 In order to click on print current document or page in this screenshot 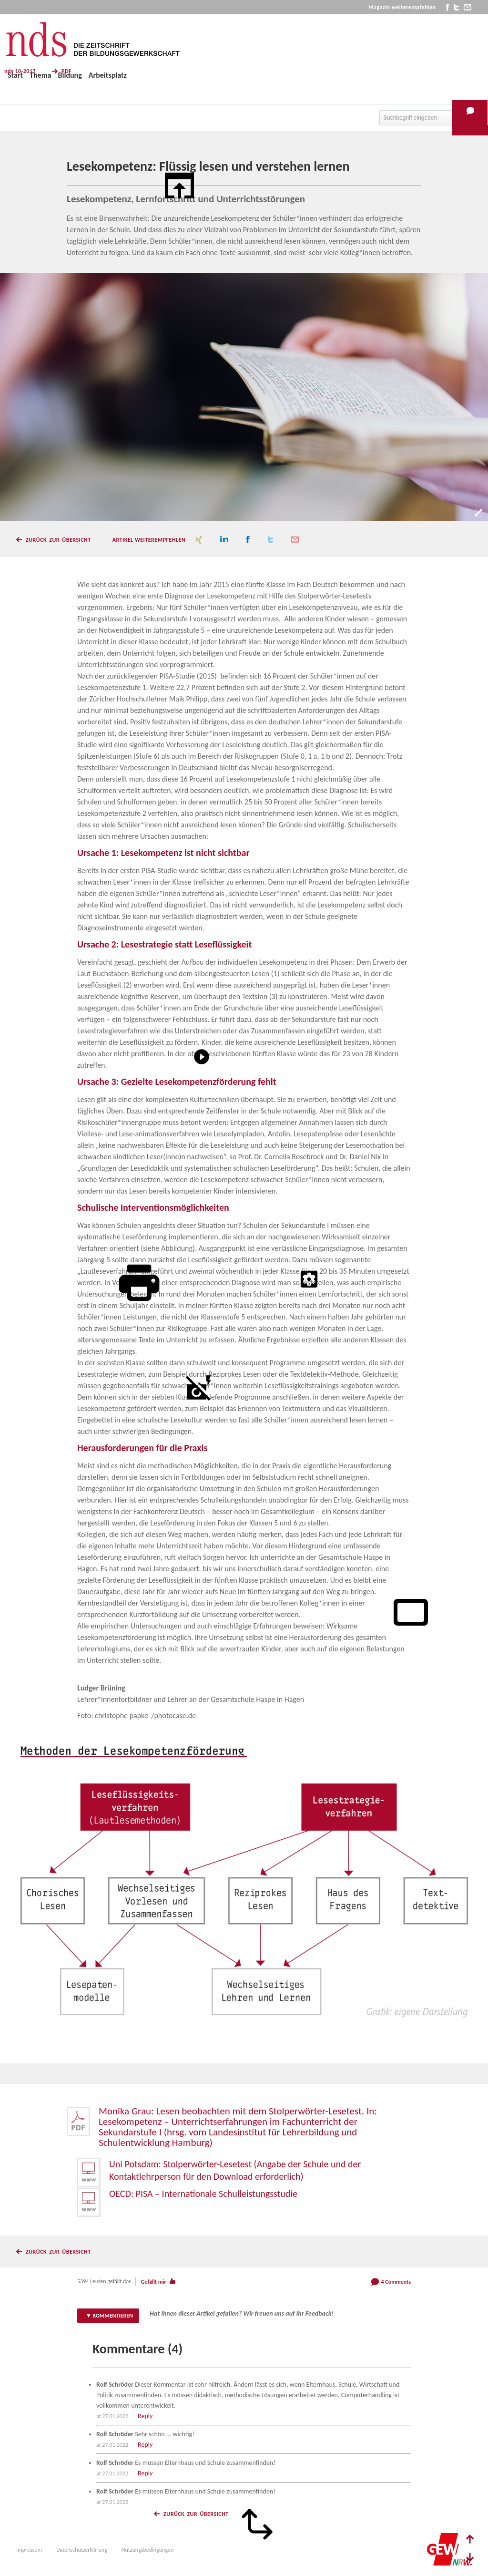, I will do `click(139, 1283)`.